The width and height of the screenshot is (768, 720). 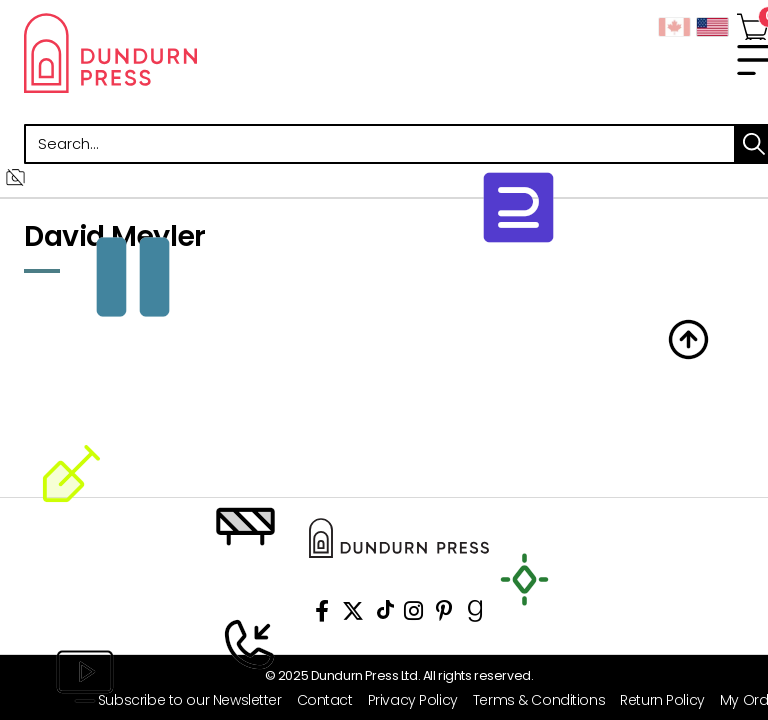 What do you see at coordinates (70, 474) in the screenshot?
I see `gardening or landscaping tools` at bounding box center [70, 474].